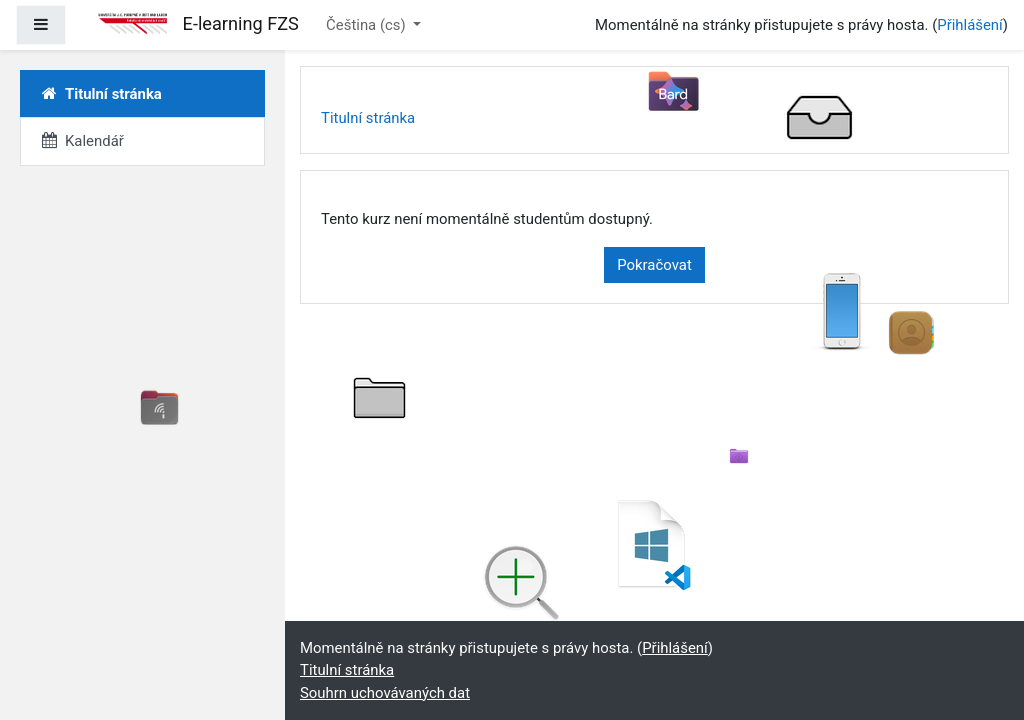 This screenshot has width=1024, height=720. What do you see at coordinates (379, 397) in the screenshot?
I see `access a mail folder in the sidebar` at bounding box center [379, 397].